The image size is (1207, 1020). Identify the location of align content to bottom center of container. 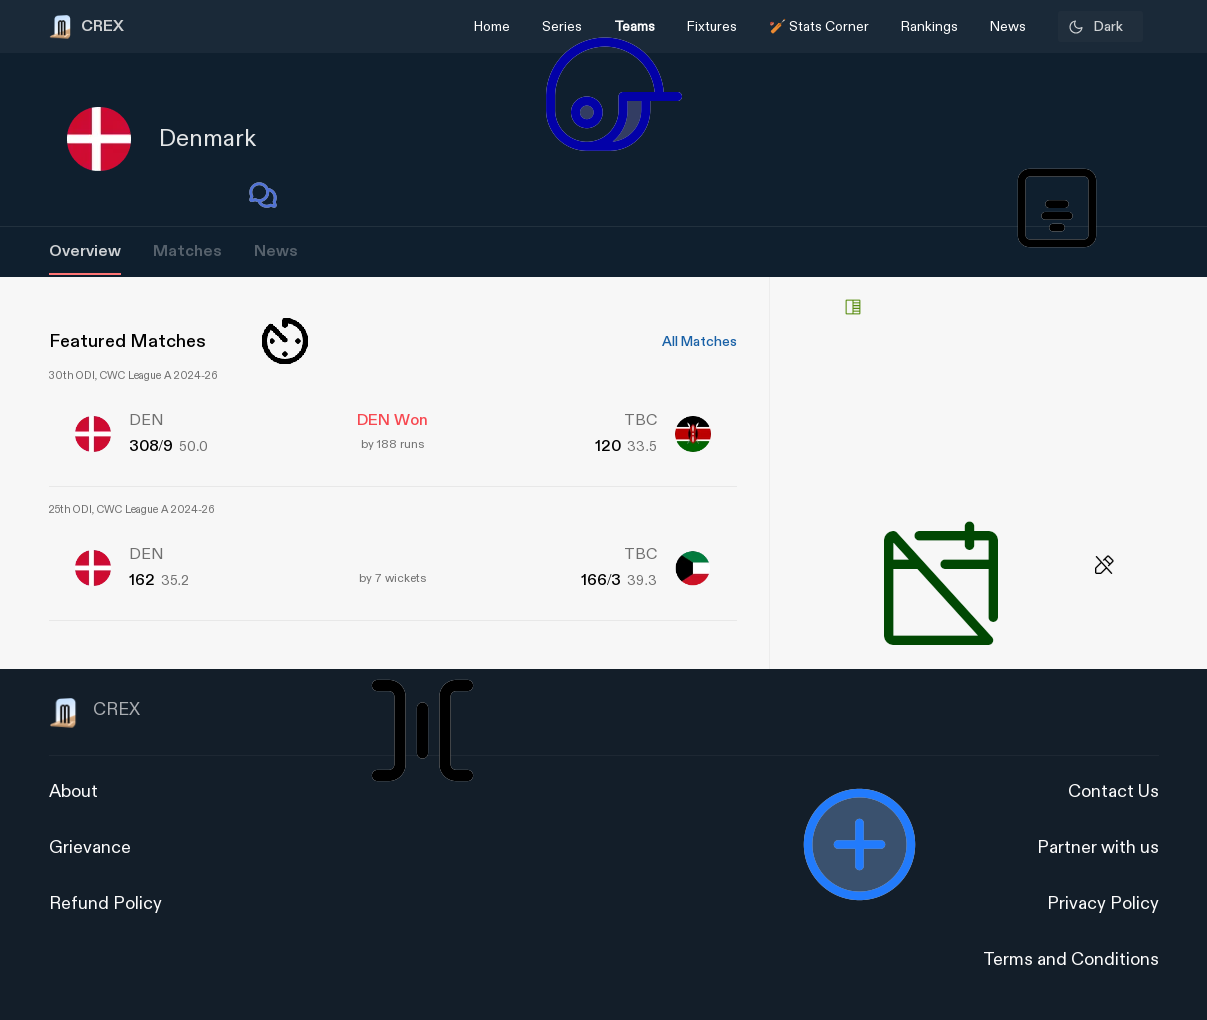
(1057, 208).